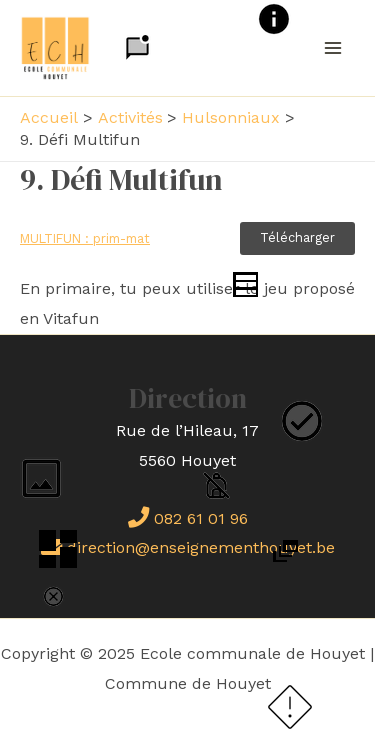  Describe the element at coordinates (41, 478) in the screenshot. I see `view original image without cropping` at that location.